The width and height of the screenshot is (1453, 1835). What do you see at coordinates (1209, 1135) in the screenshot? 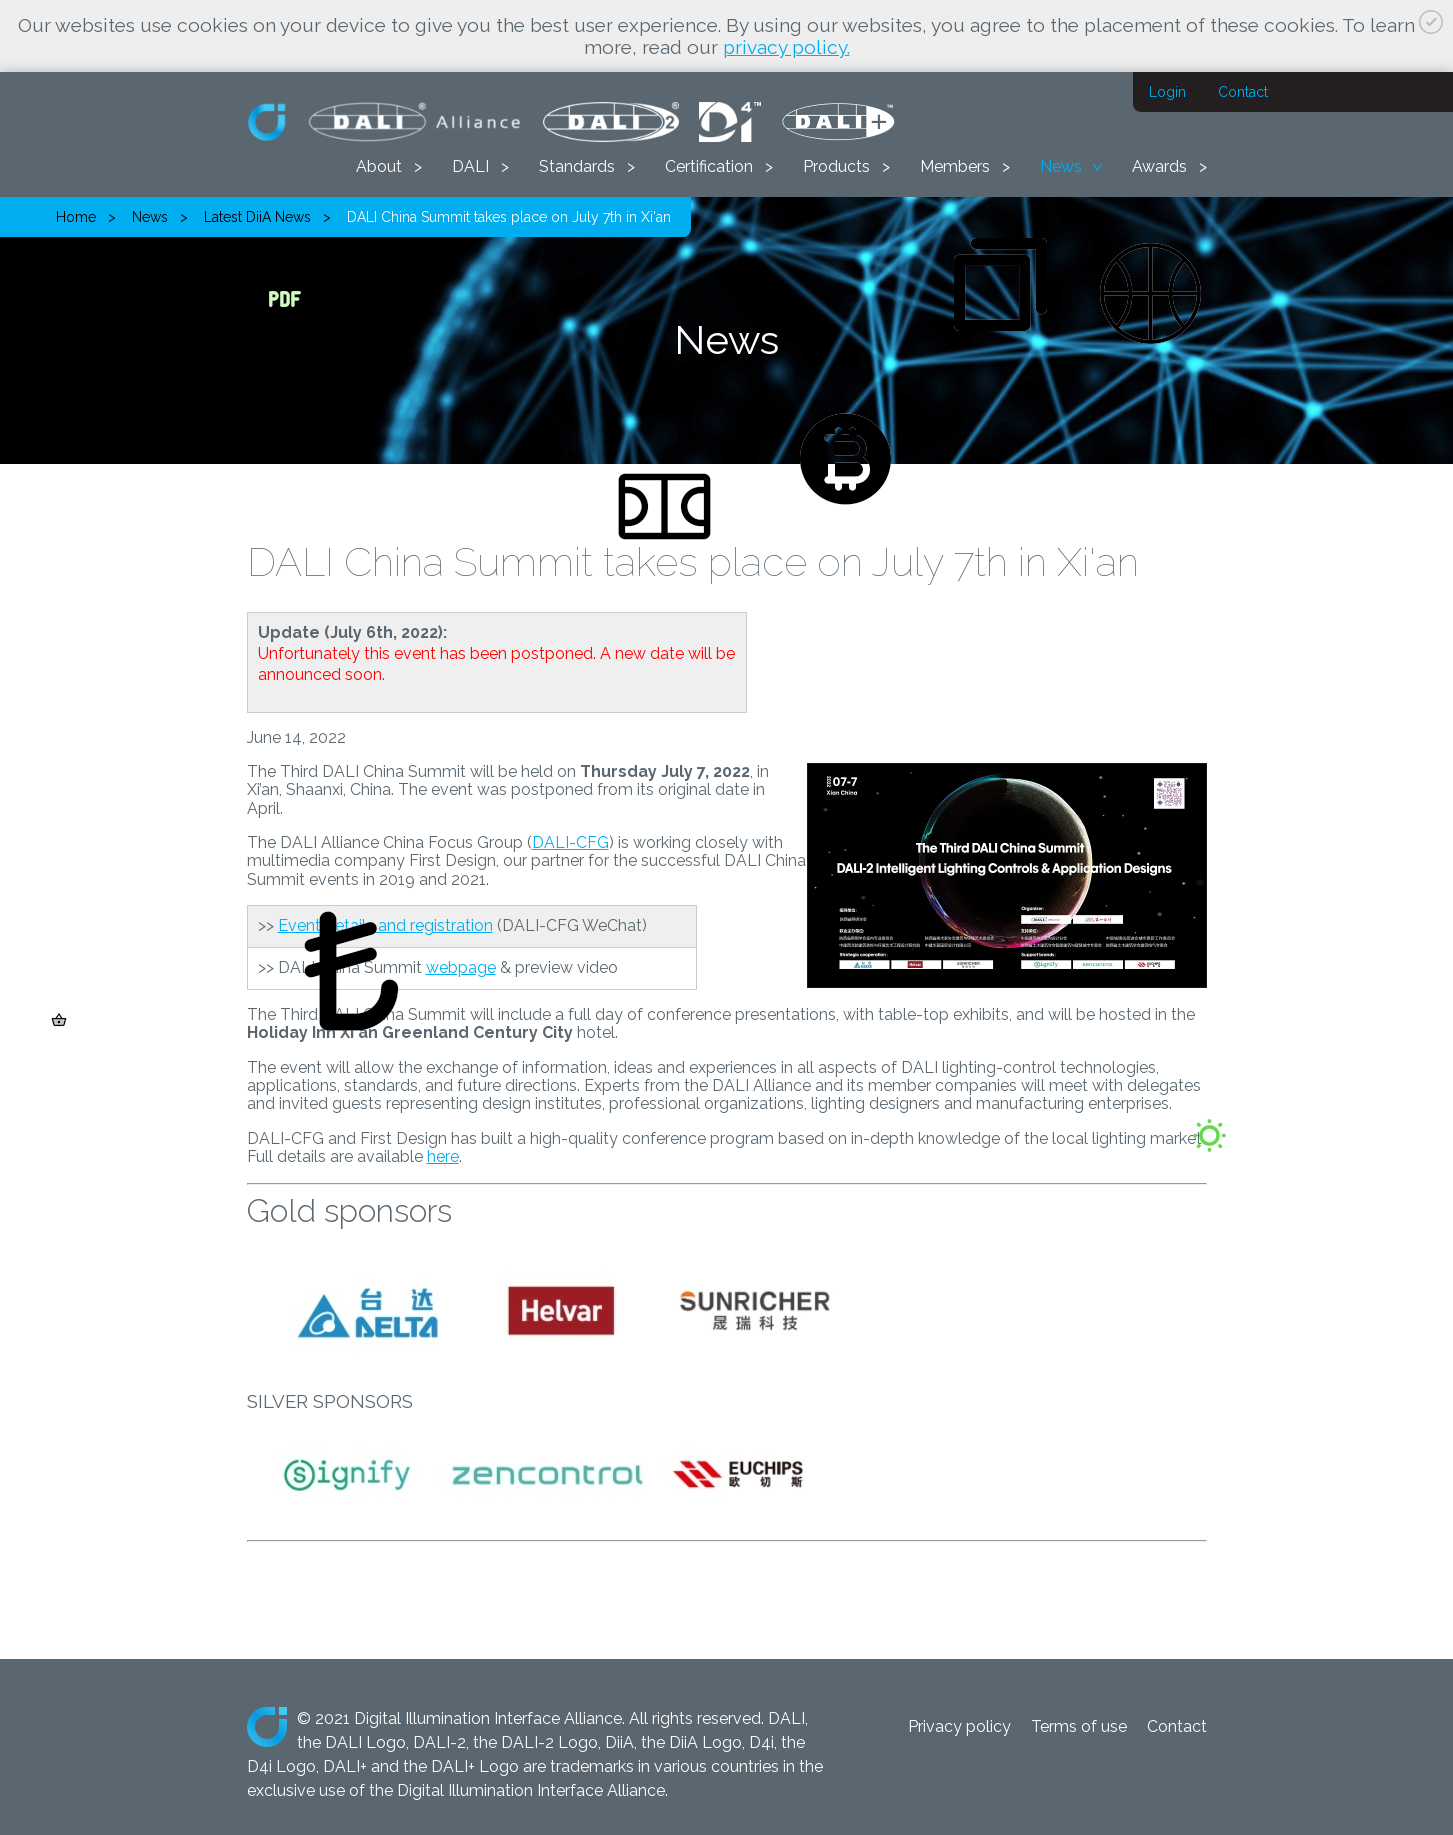
I see `decrease screen brightness` at bounding box center [1209, 1135].